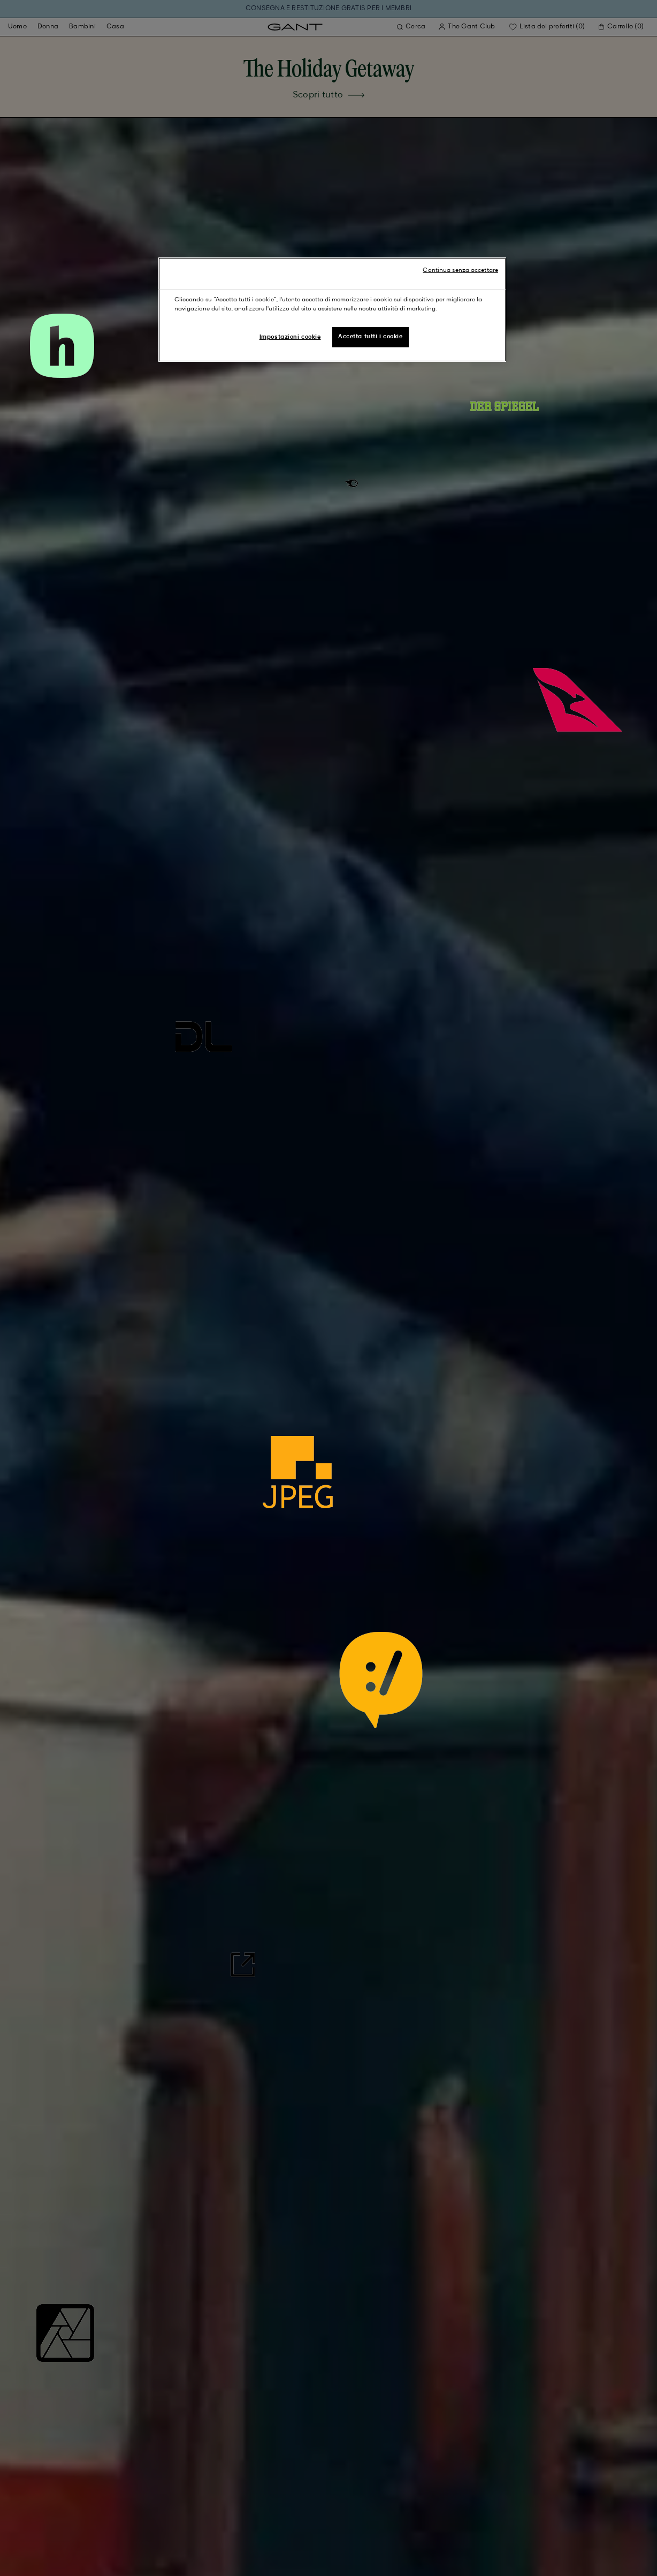 The width and height of the screenshot is (657, 2576). Describe the element at coordinates (505, 406) in the screenshot. I see `visit Der Spiegel news website` at that location.